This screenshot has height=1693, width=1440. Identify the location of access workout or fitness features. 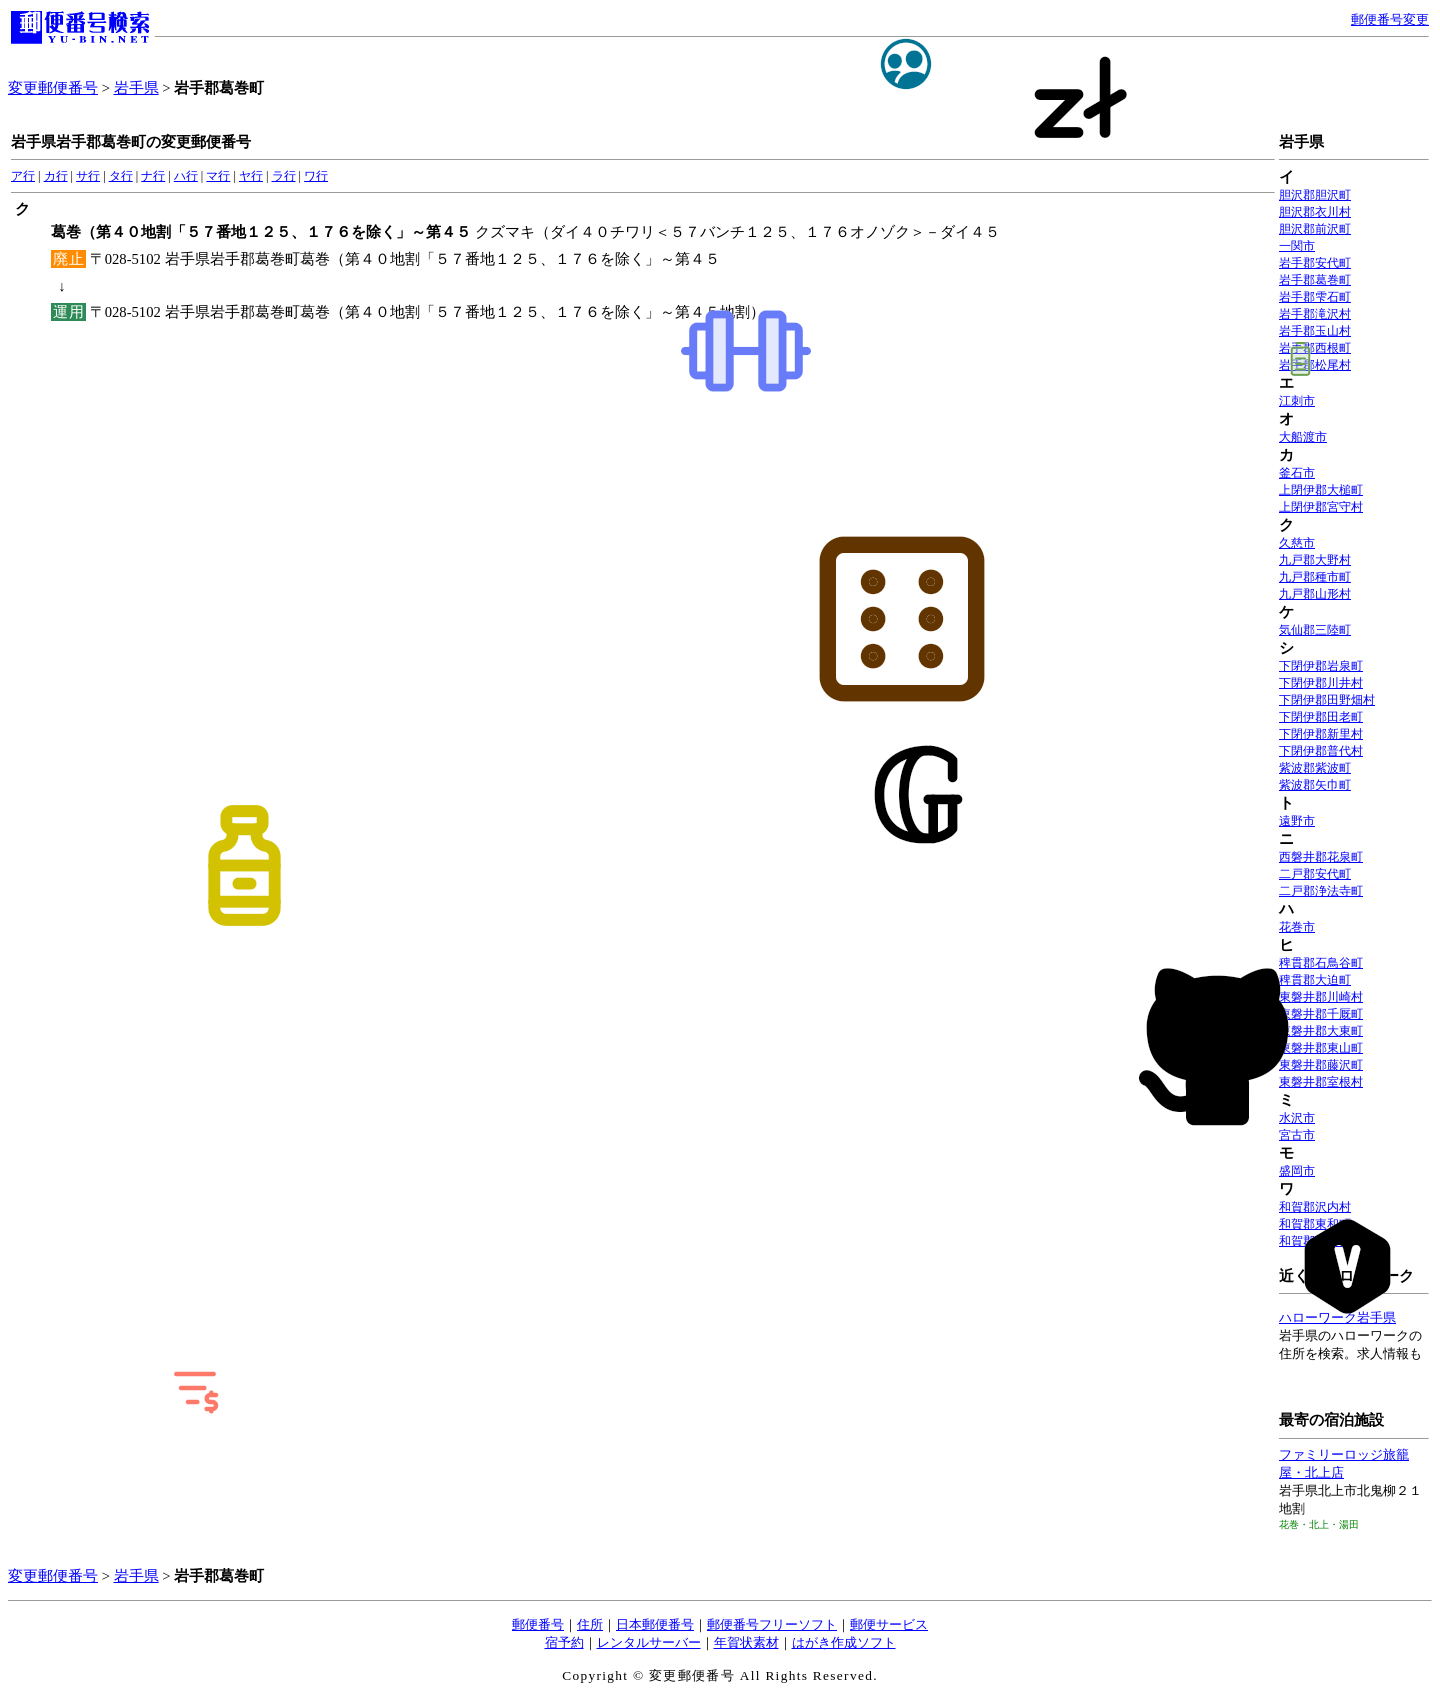
(746, 351).